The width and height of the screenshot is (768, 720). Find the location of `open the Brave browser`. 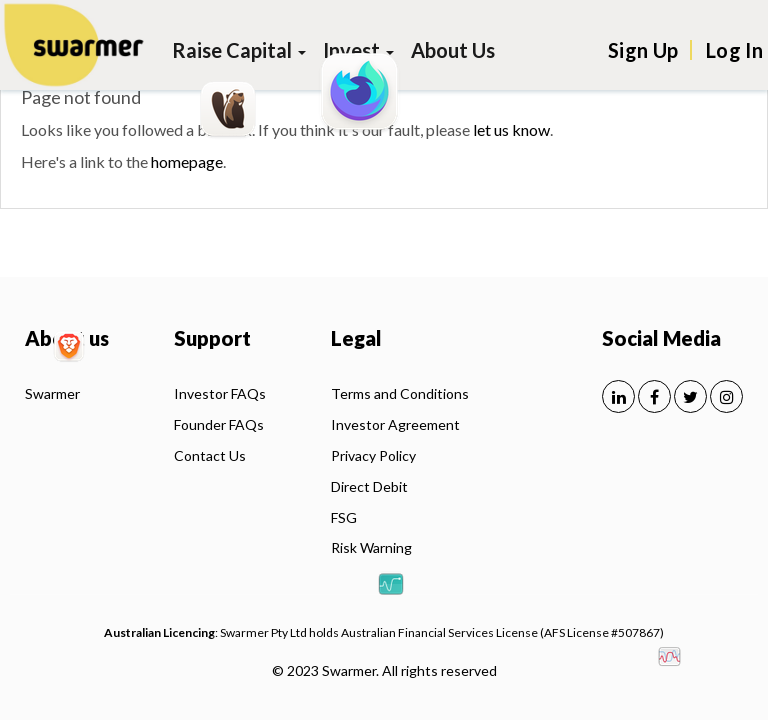

open the Brave browser is located at coordinates (69, 346).